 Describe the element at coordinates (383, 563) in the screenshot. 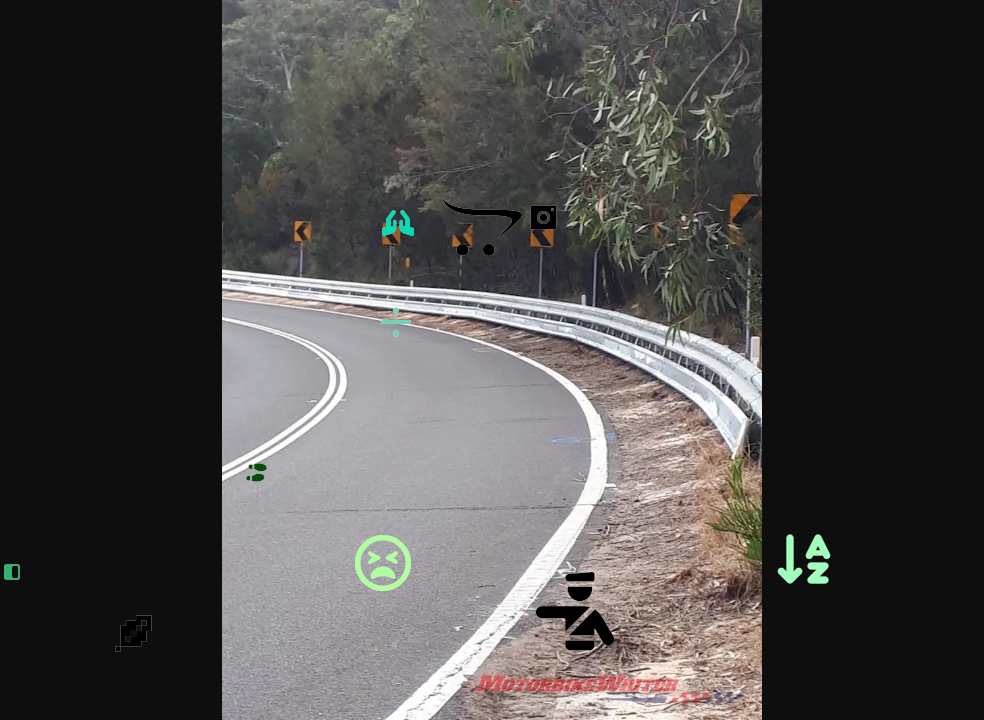

I see `indicates user fatigue or exhaustion status` at that location.